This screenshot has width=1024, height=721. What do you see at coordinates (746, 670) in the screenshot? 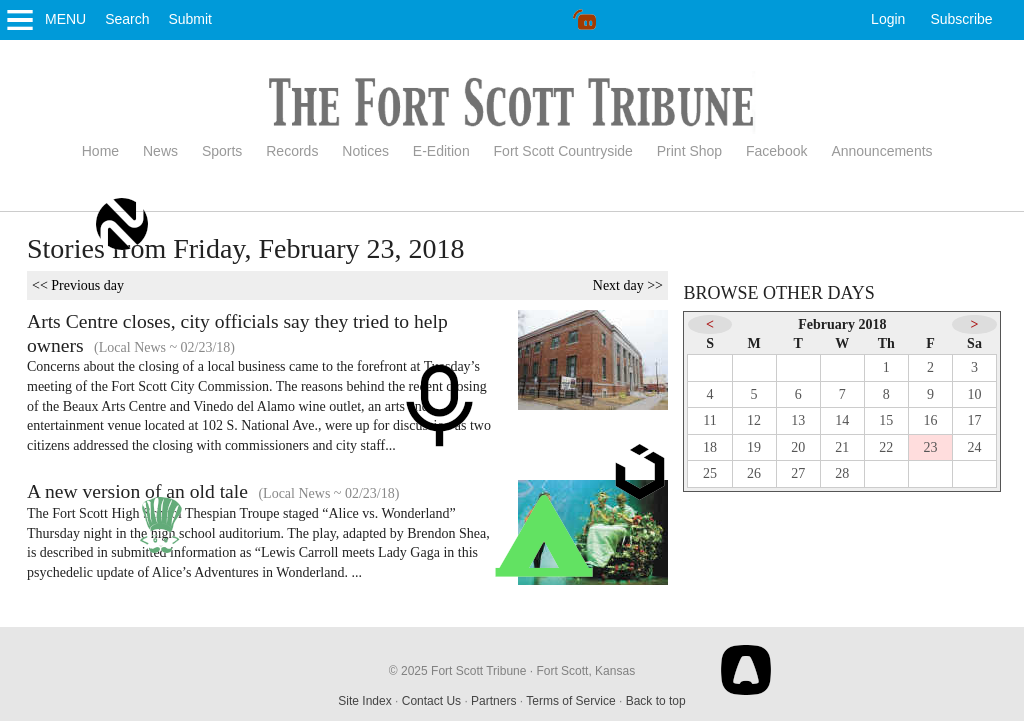
I see `open the Aircall app` at bounding box center [746, 670].